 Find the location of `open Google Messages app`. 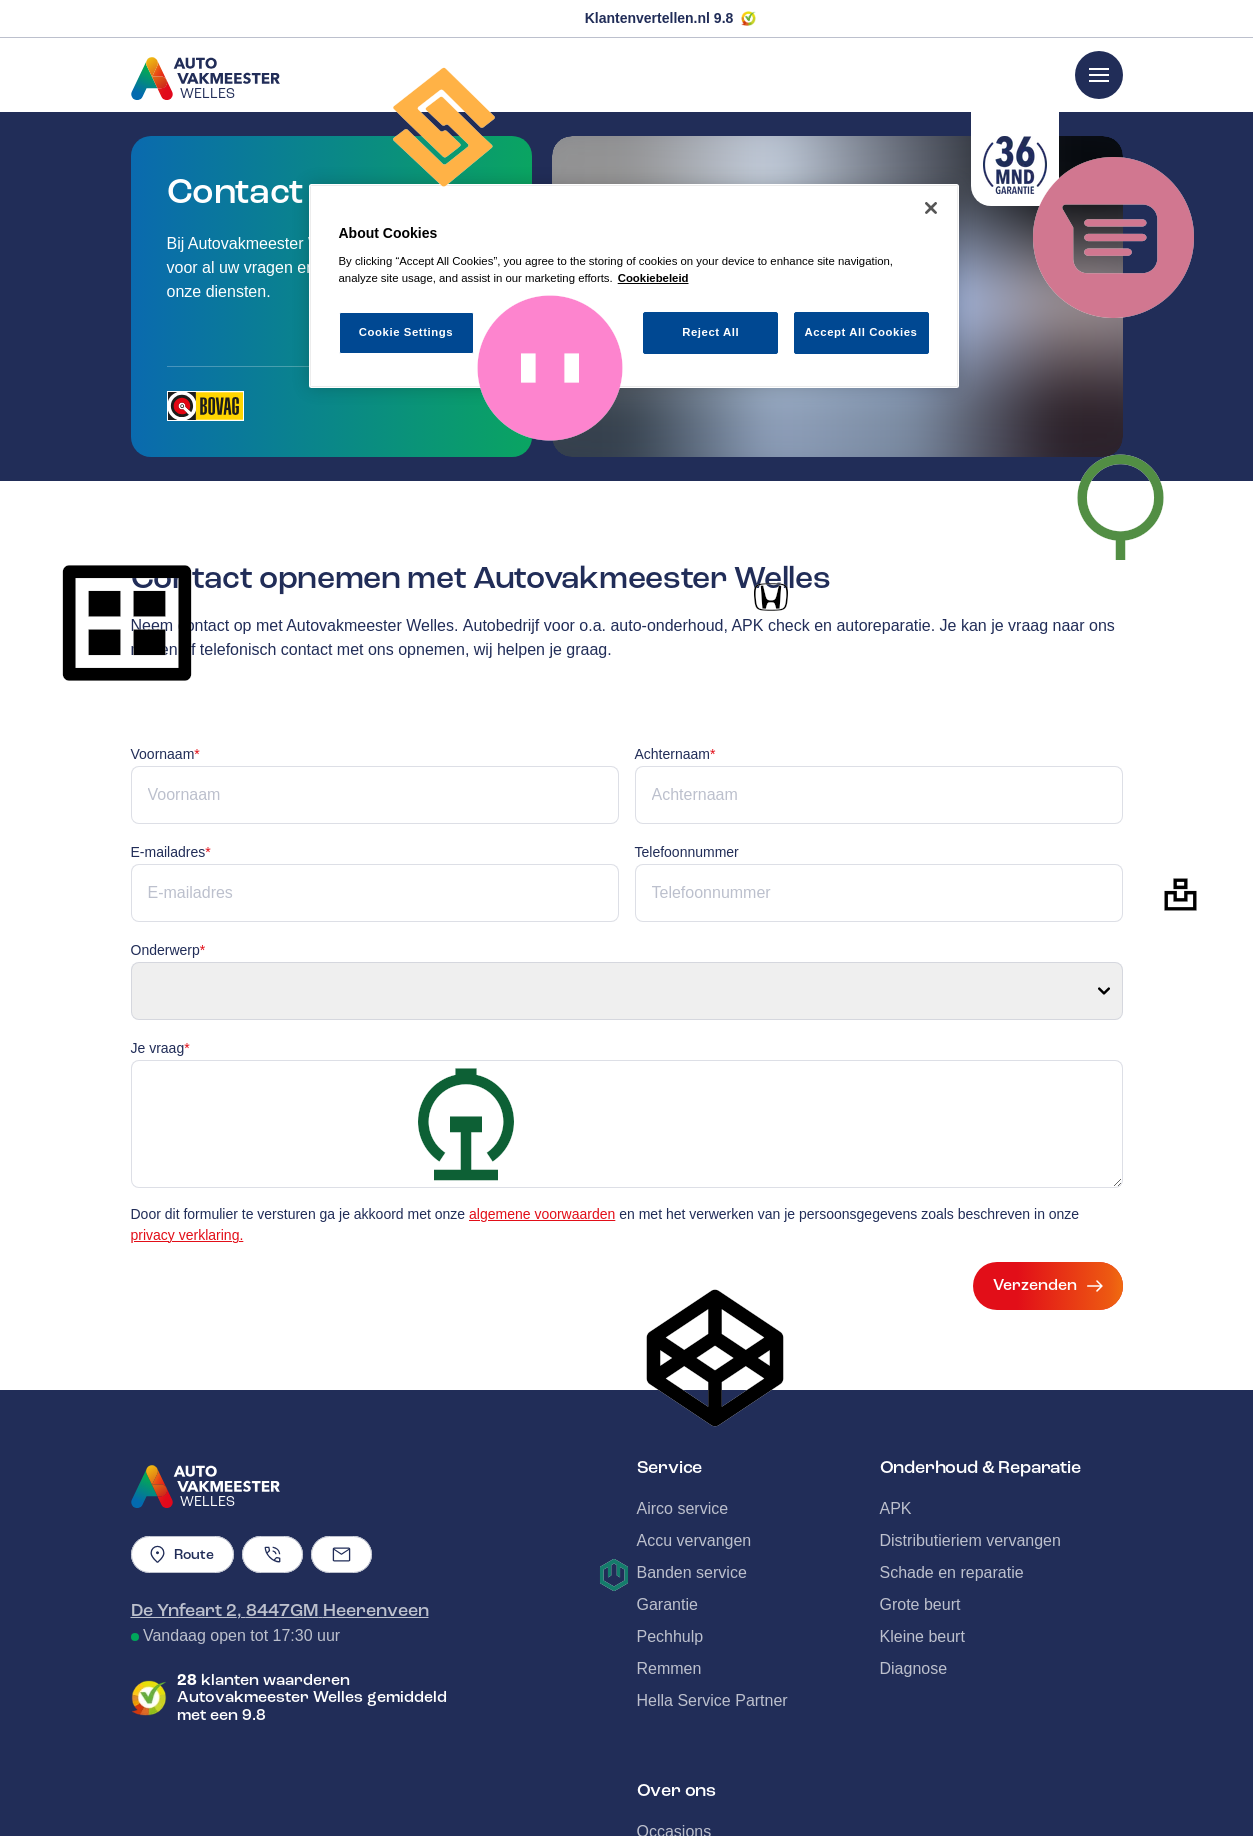

open Google Messages app is located at coordinates (1113, 237).